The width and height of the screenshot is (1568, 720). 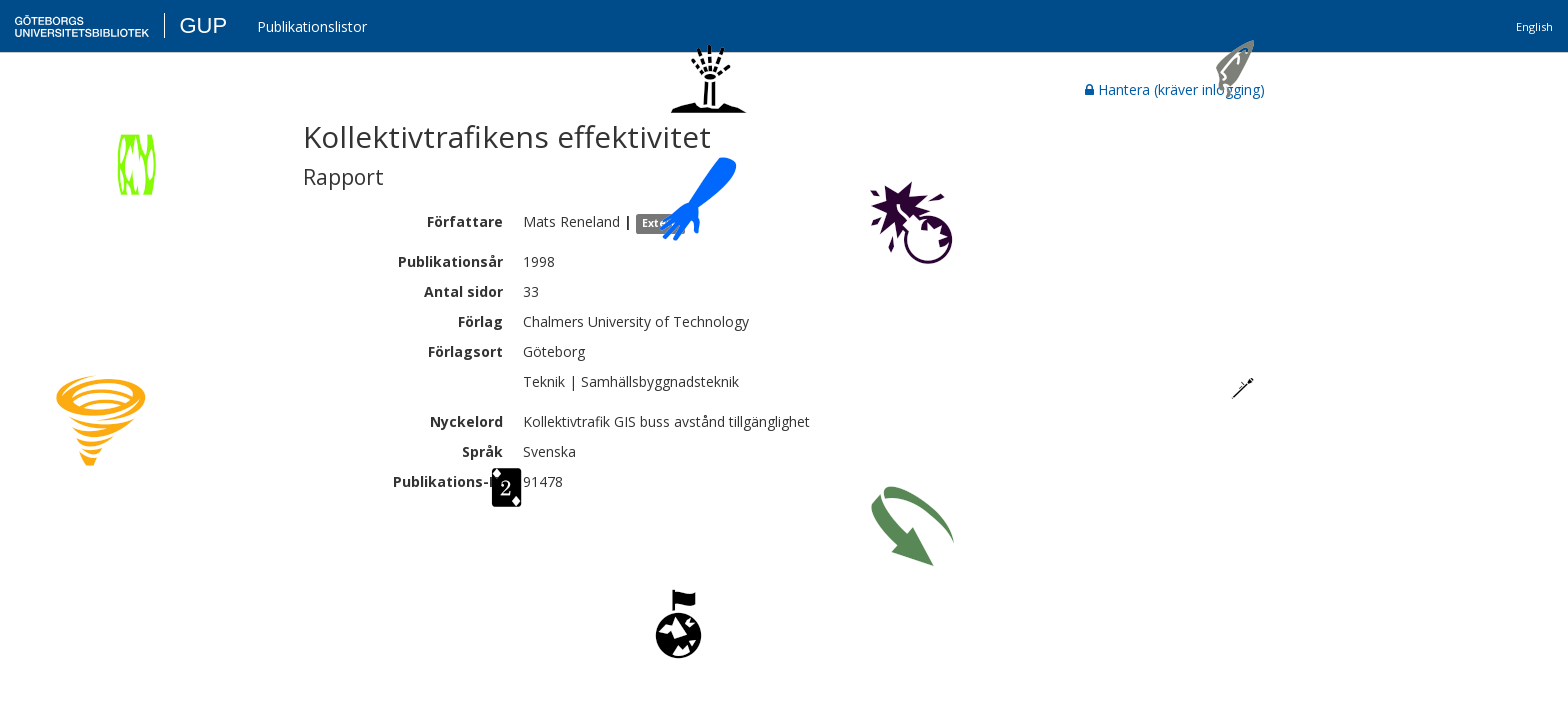 I want to click on detonate or trigger an explosion effect, so click(x=911, y=222).